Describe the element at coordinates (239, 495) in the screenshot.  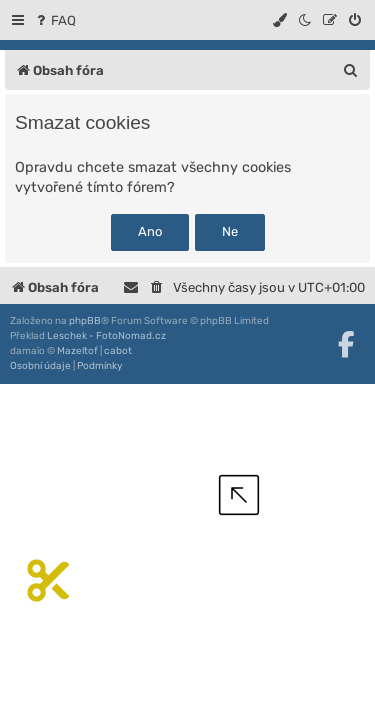
I see `navigate to previous or parent section` at that location.